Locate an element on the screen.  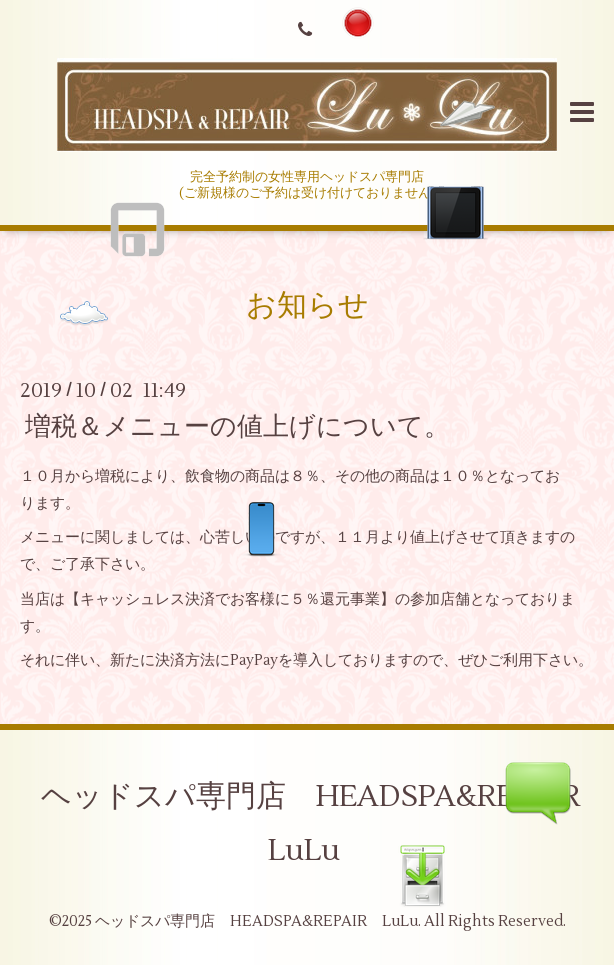
iPod nano device connected is located at coordinates (455, 212).